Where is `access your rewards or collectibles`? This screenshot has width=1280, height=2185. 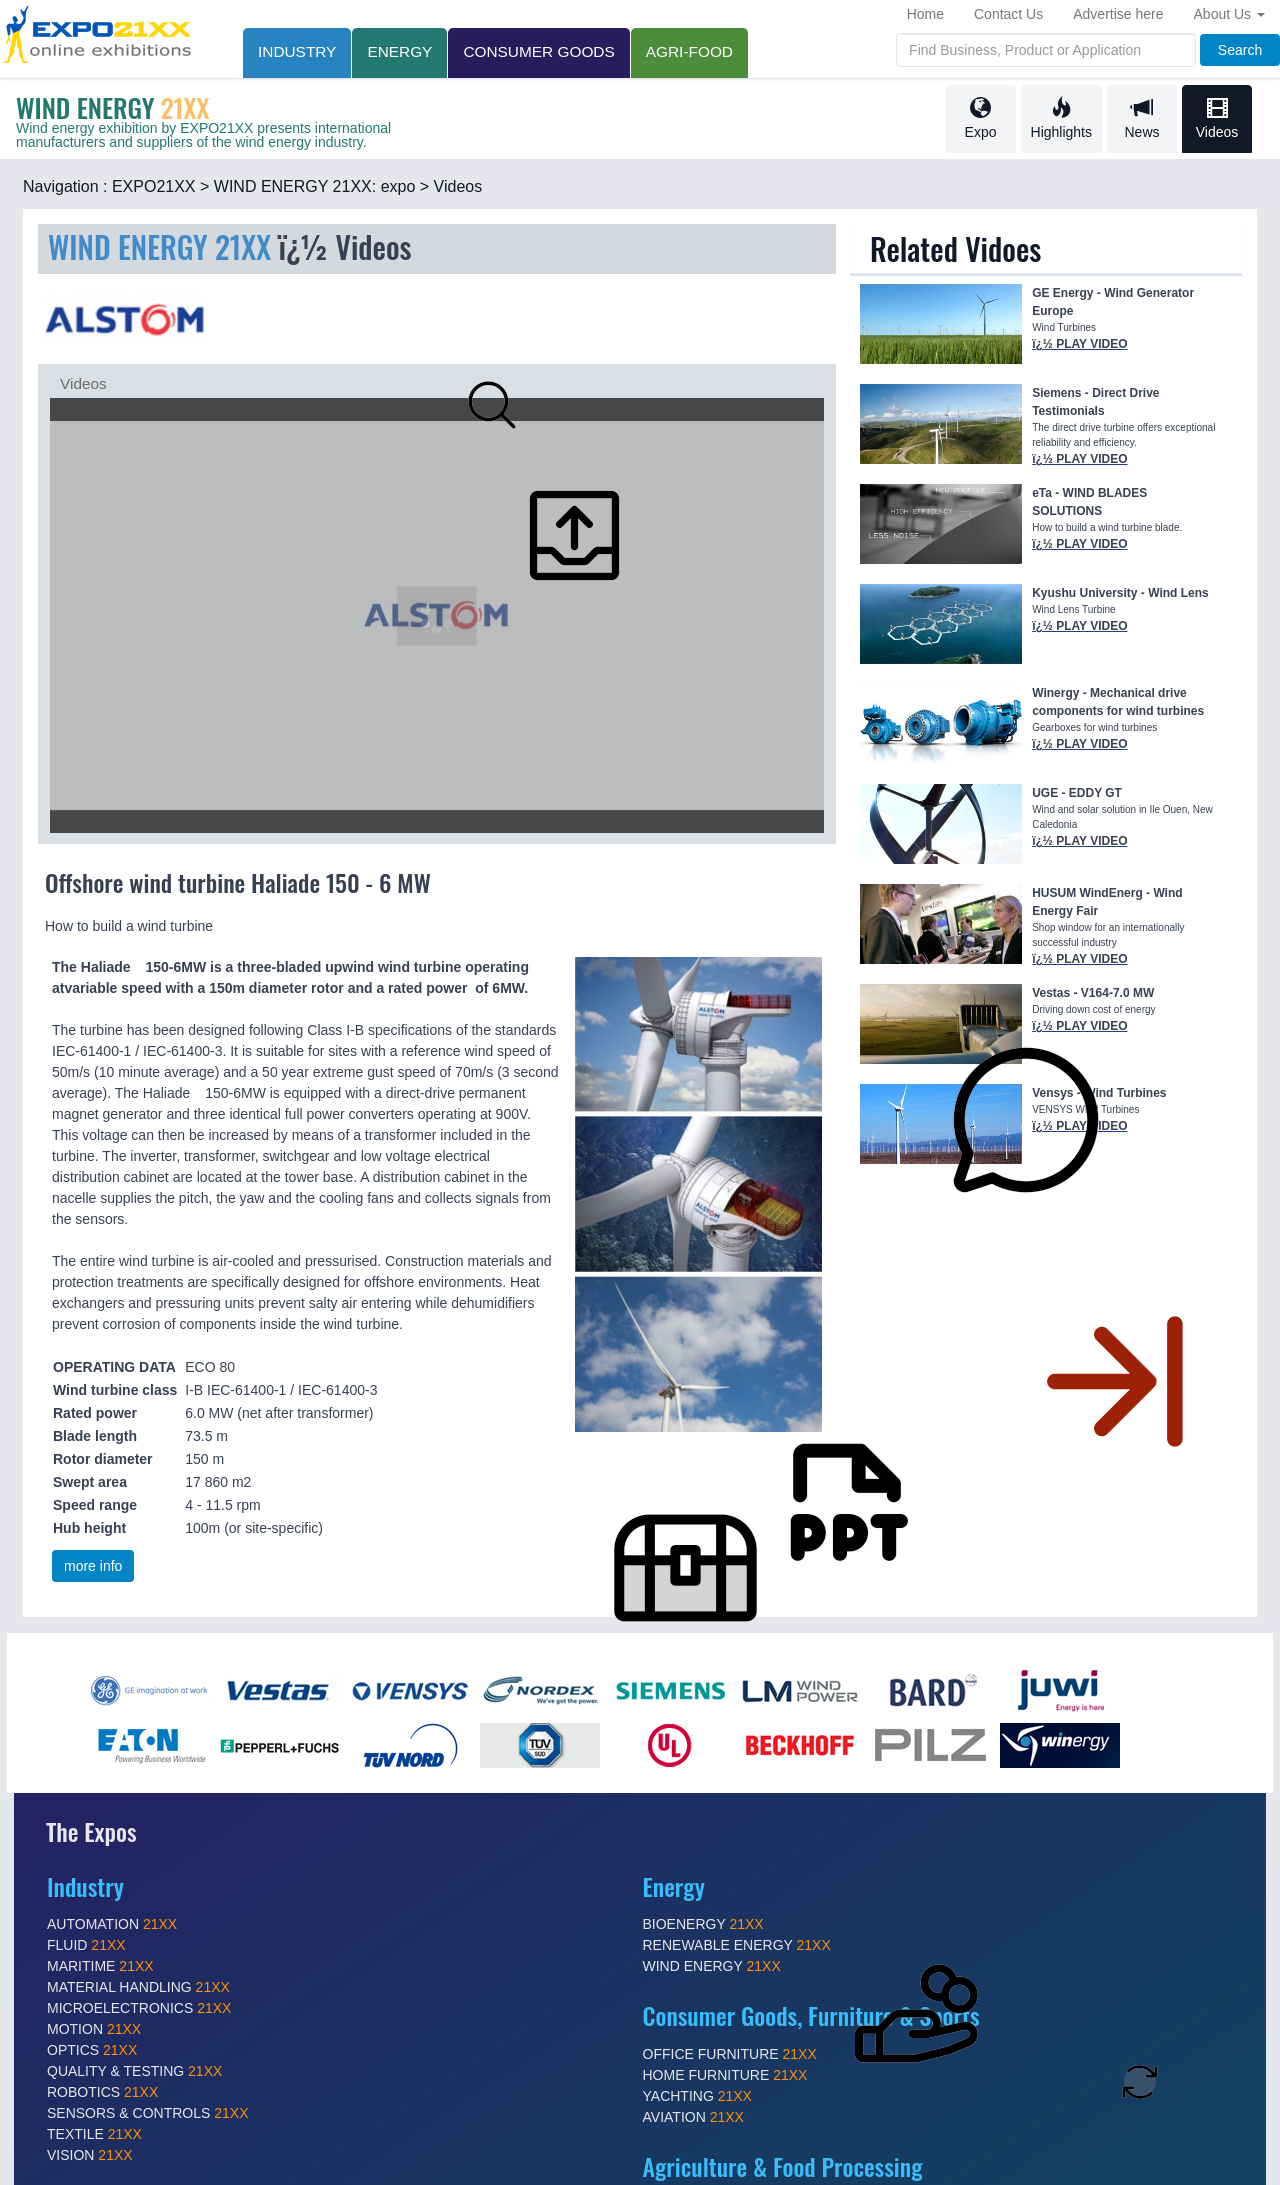
access your rewards or collectibles is located at coordinates (685, 1570).